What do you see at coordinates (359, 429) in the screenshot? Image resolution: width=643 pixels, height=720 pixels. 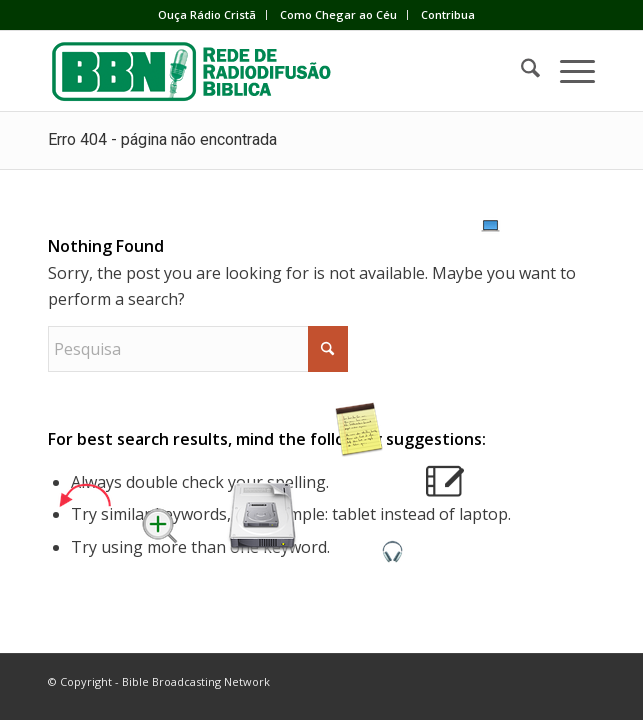 I see `open notes application` at bounding box center [359, 429].